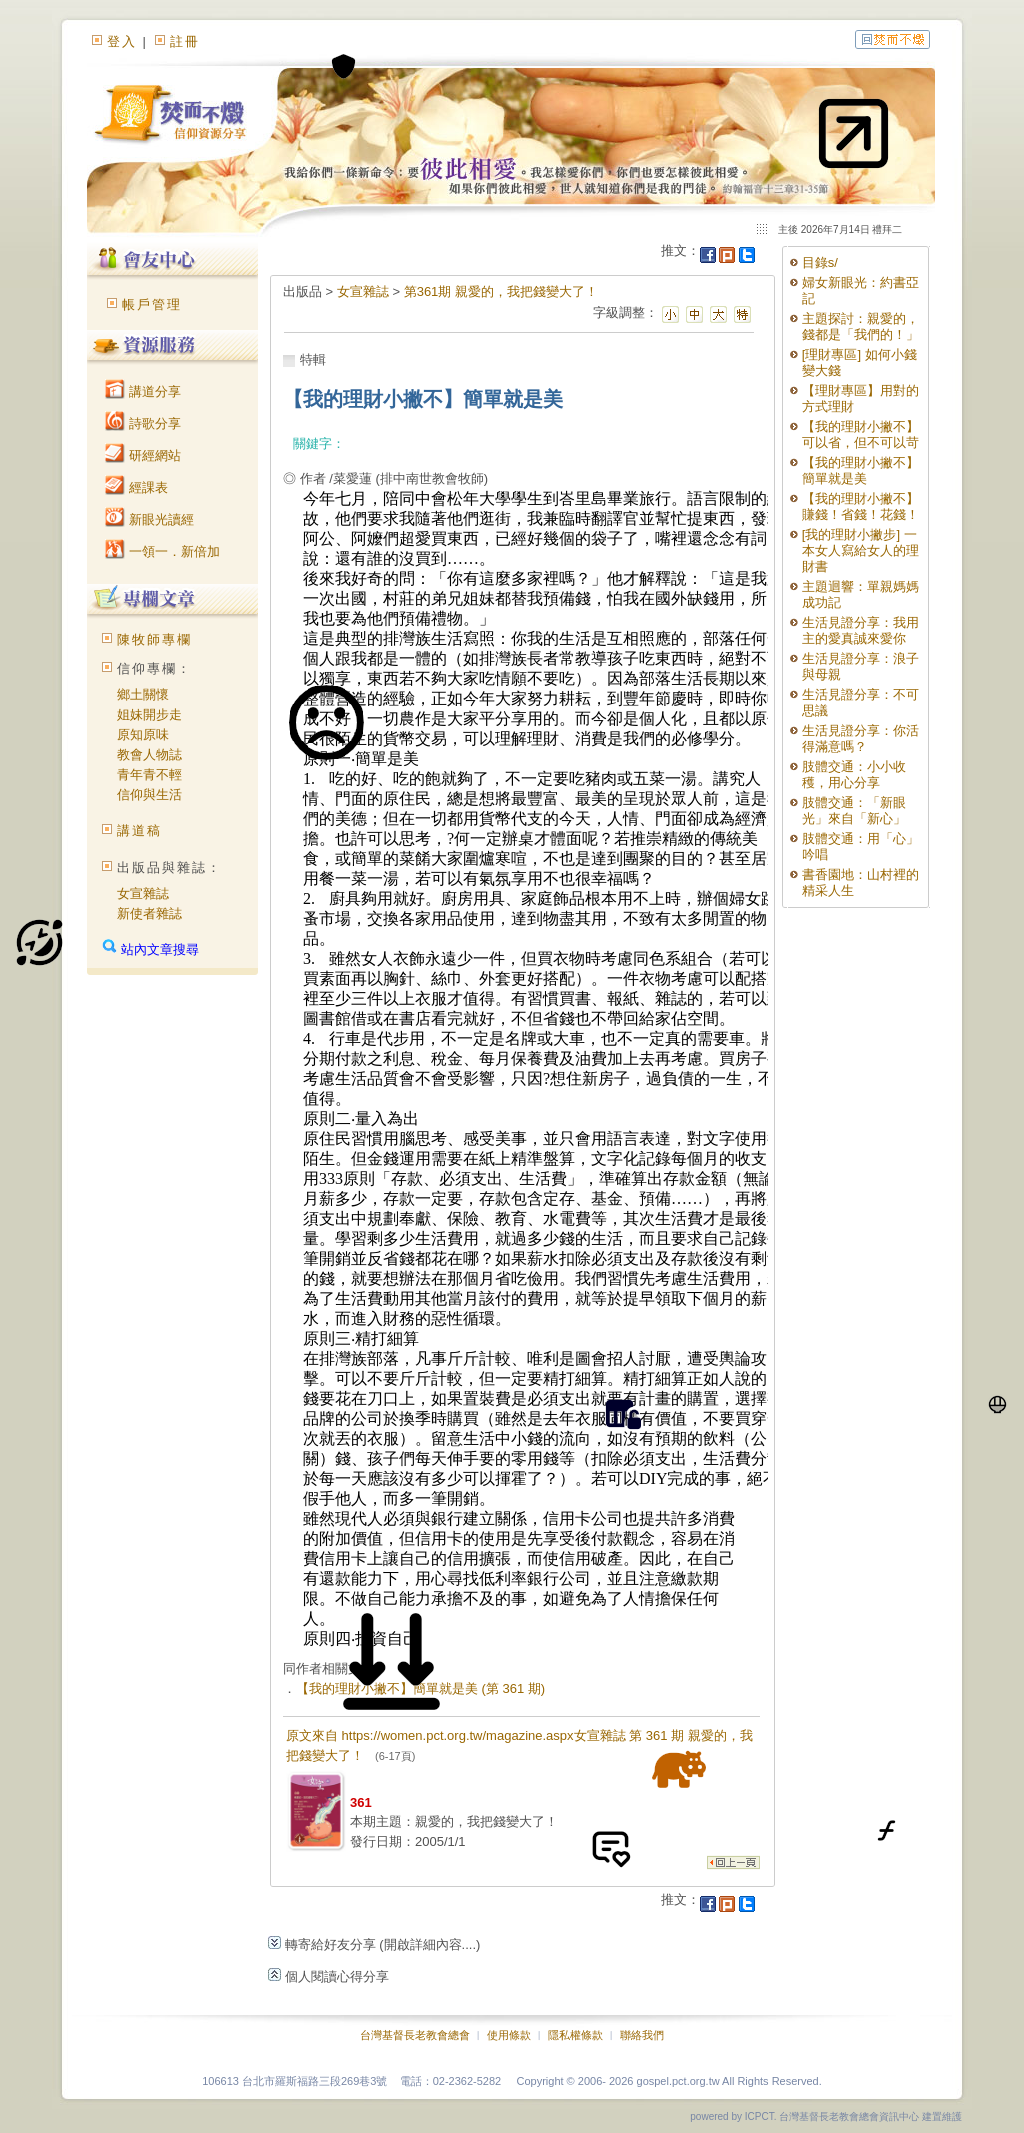  What do you see at coordinates (610, 1847) in the screenshot?
I see `view liked or favorited messages` at bounding box center [610, 1847].